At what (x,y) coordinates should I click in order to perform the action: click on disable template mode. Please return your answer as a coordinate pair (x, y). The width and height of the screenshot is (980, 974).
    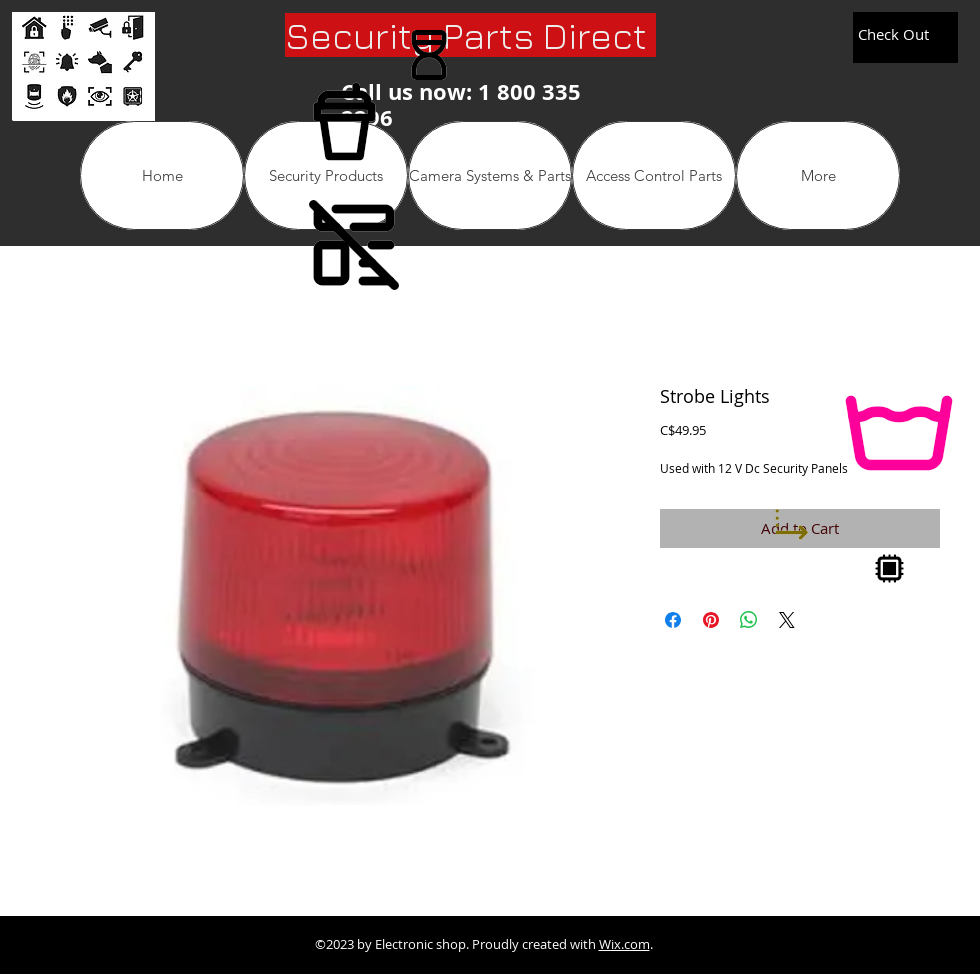
    Looking at the image, I should click on (354, 245).